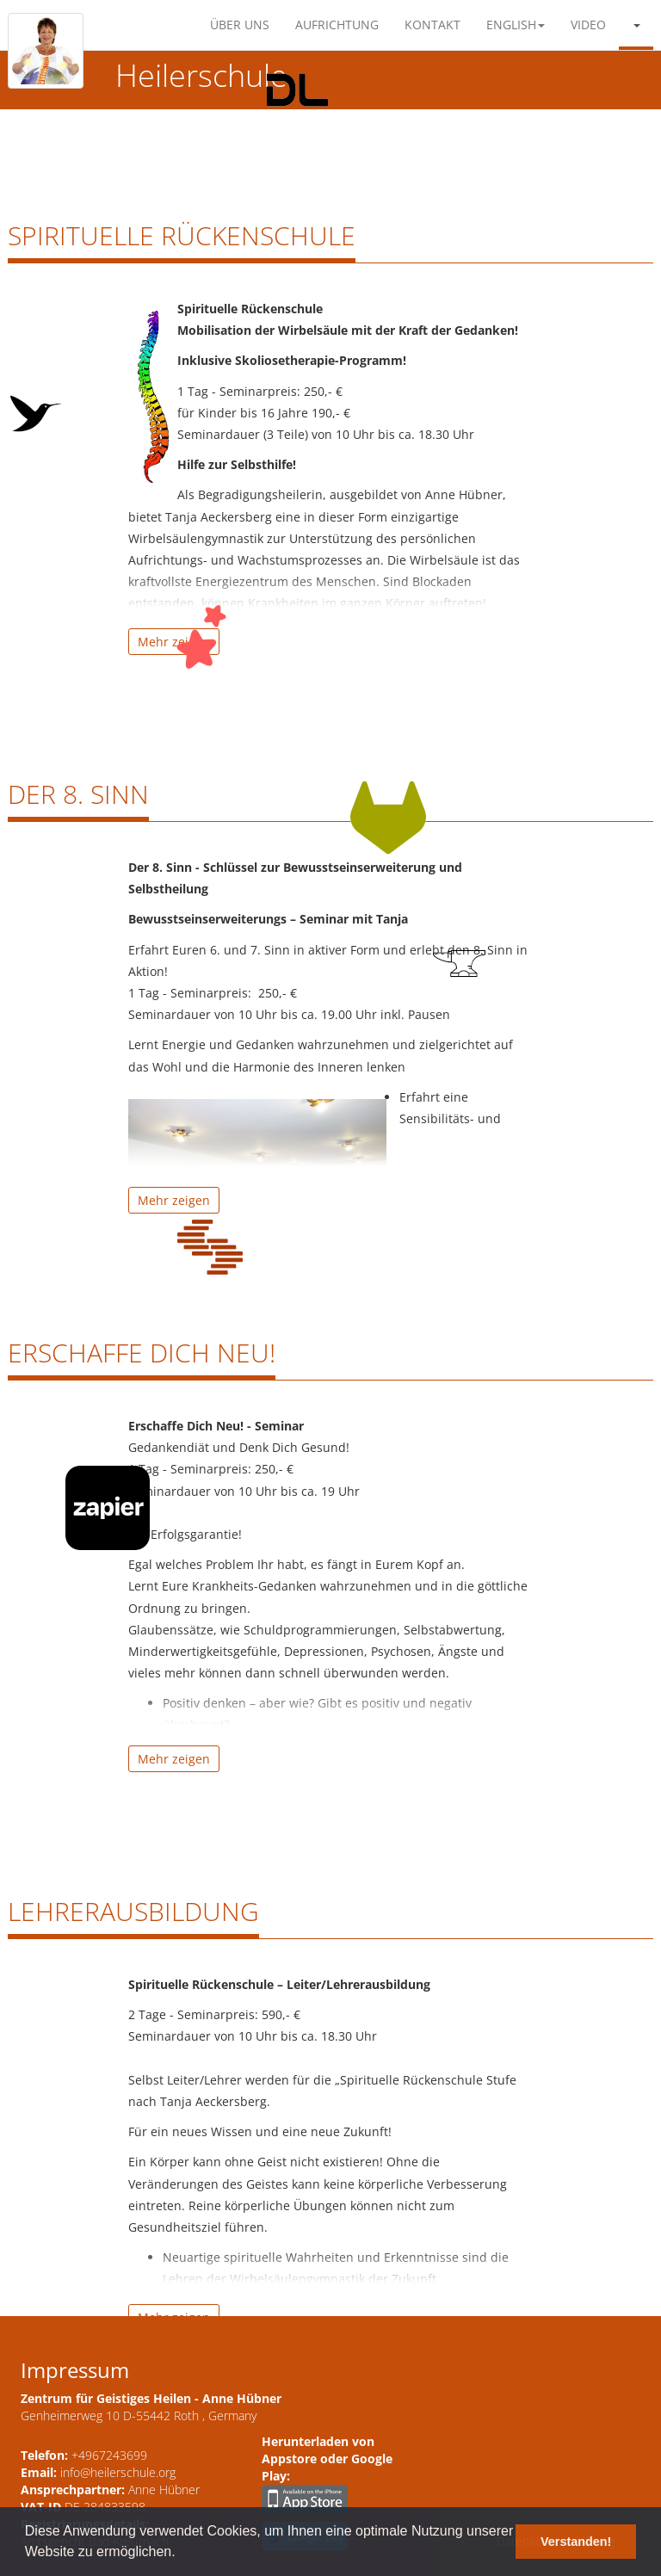  Describe the element at coordinates (108, 1508) in the screenshot. I see `open Zapier automation platform` at that location.